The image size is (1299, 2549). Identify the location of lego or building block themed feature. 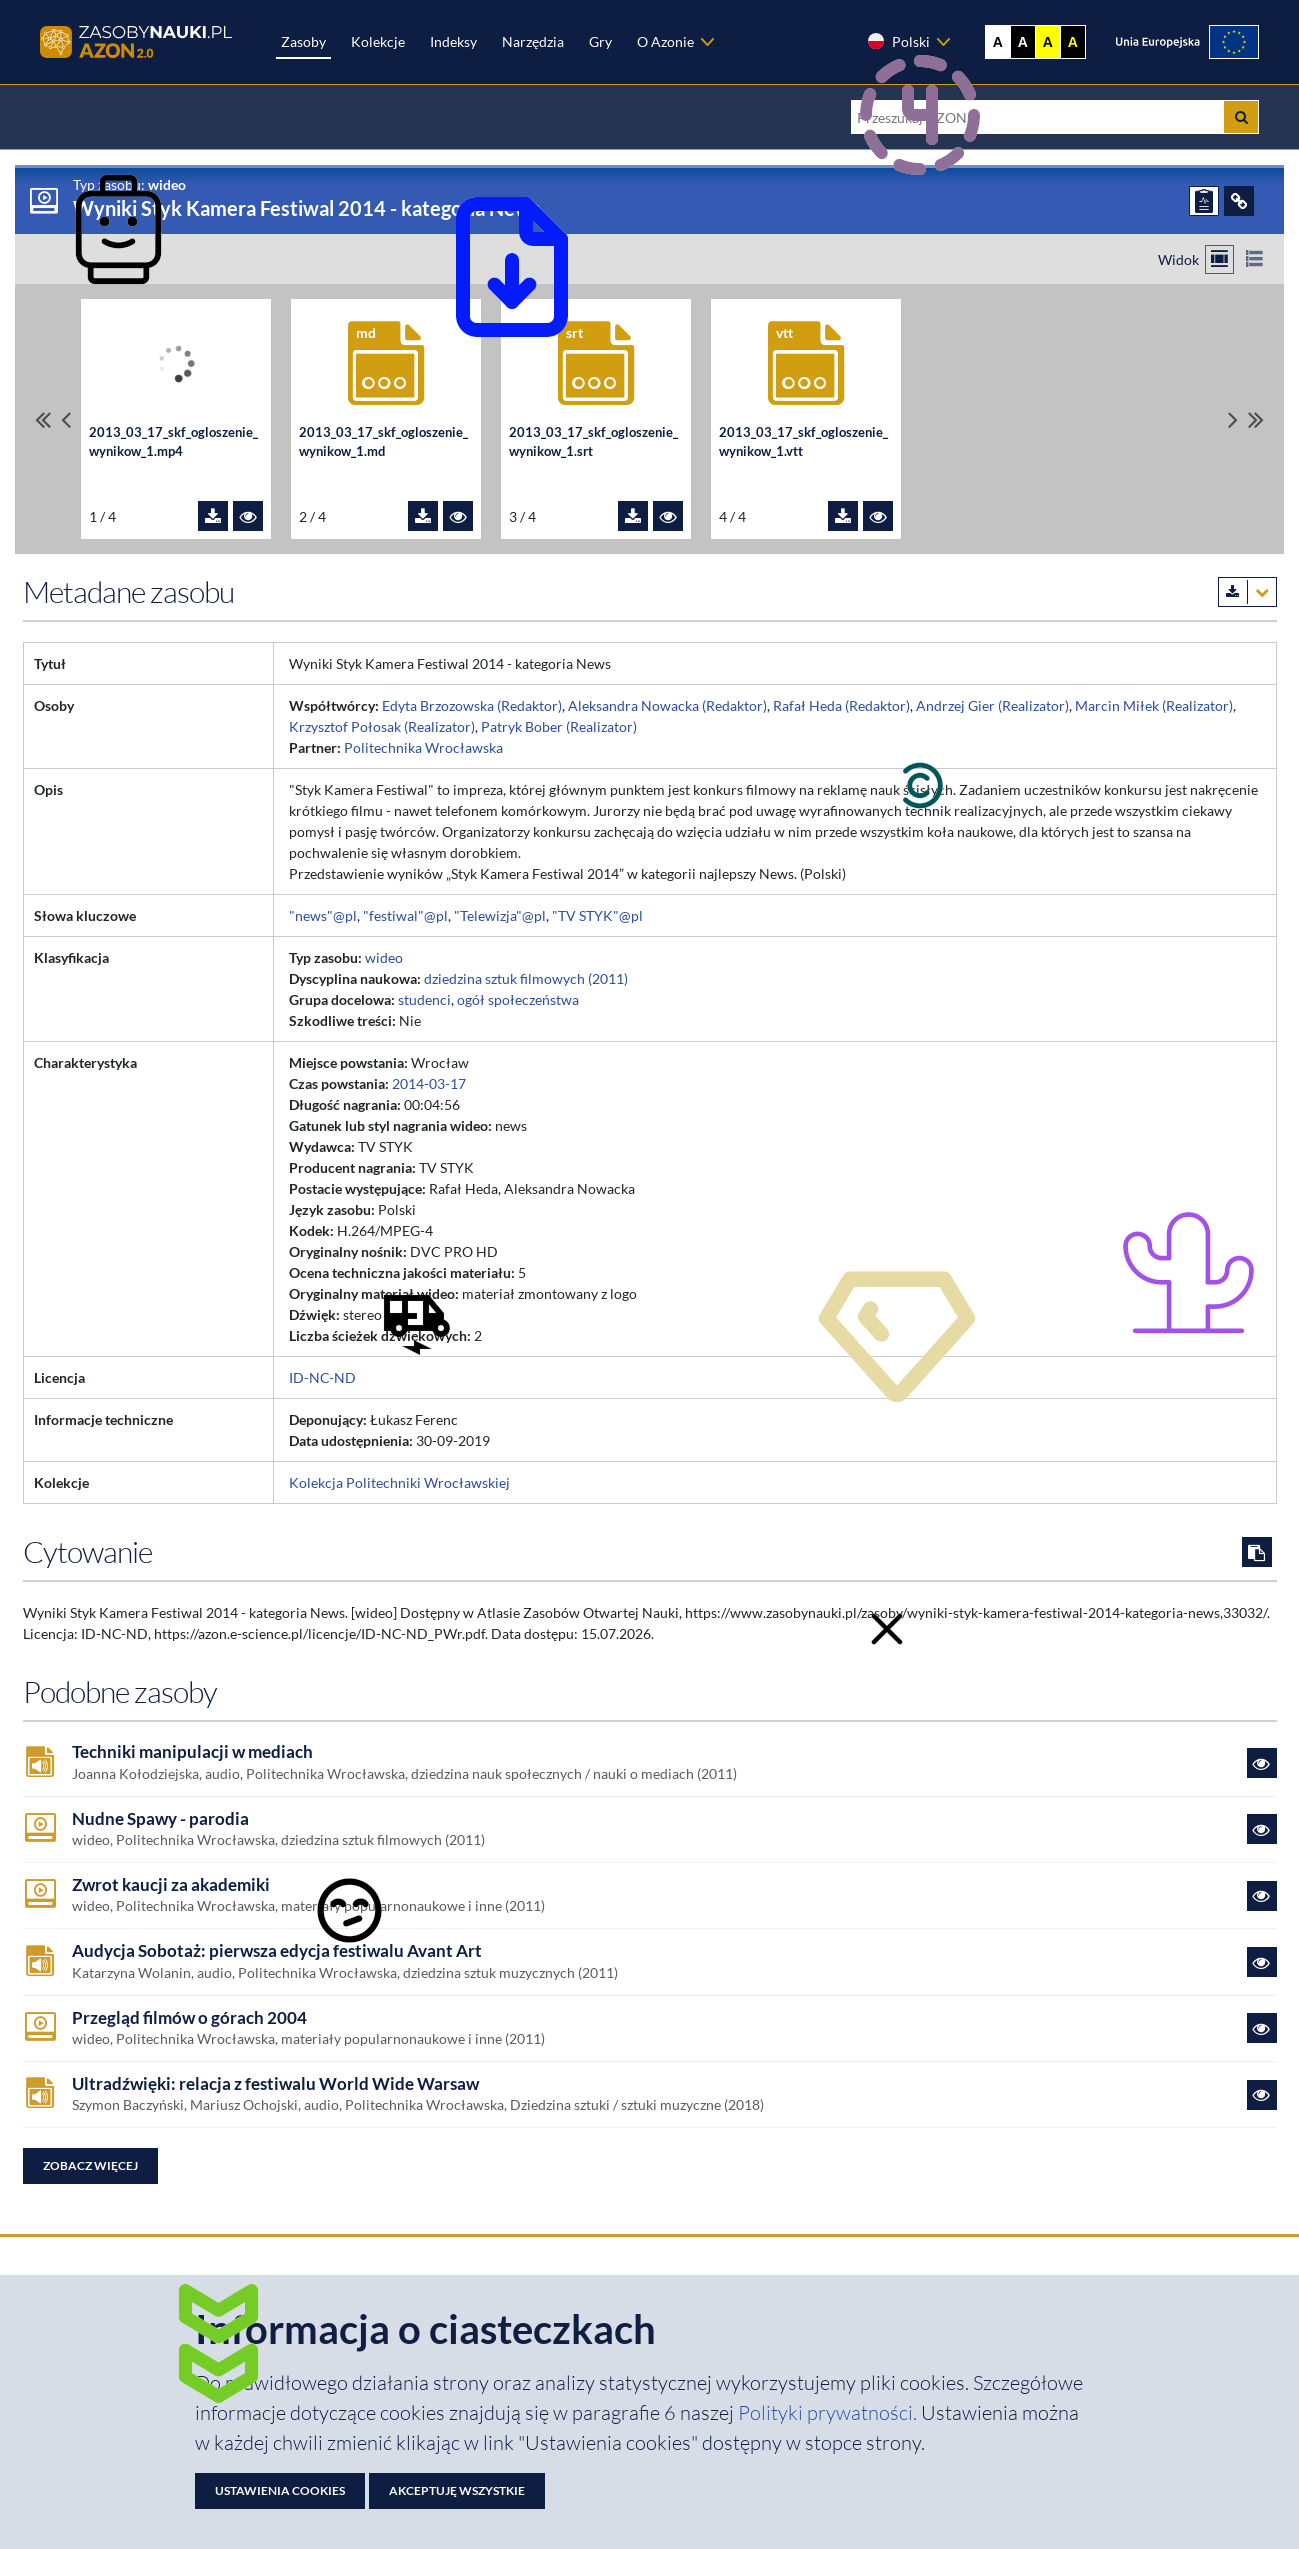
(118, 229).